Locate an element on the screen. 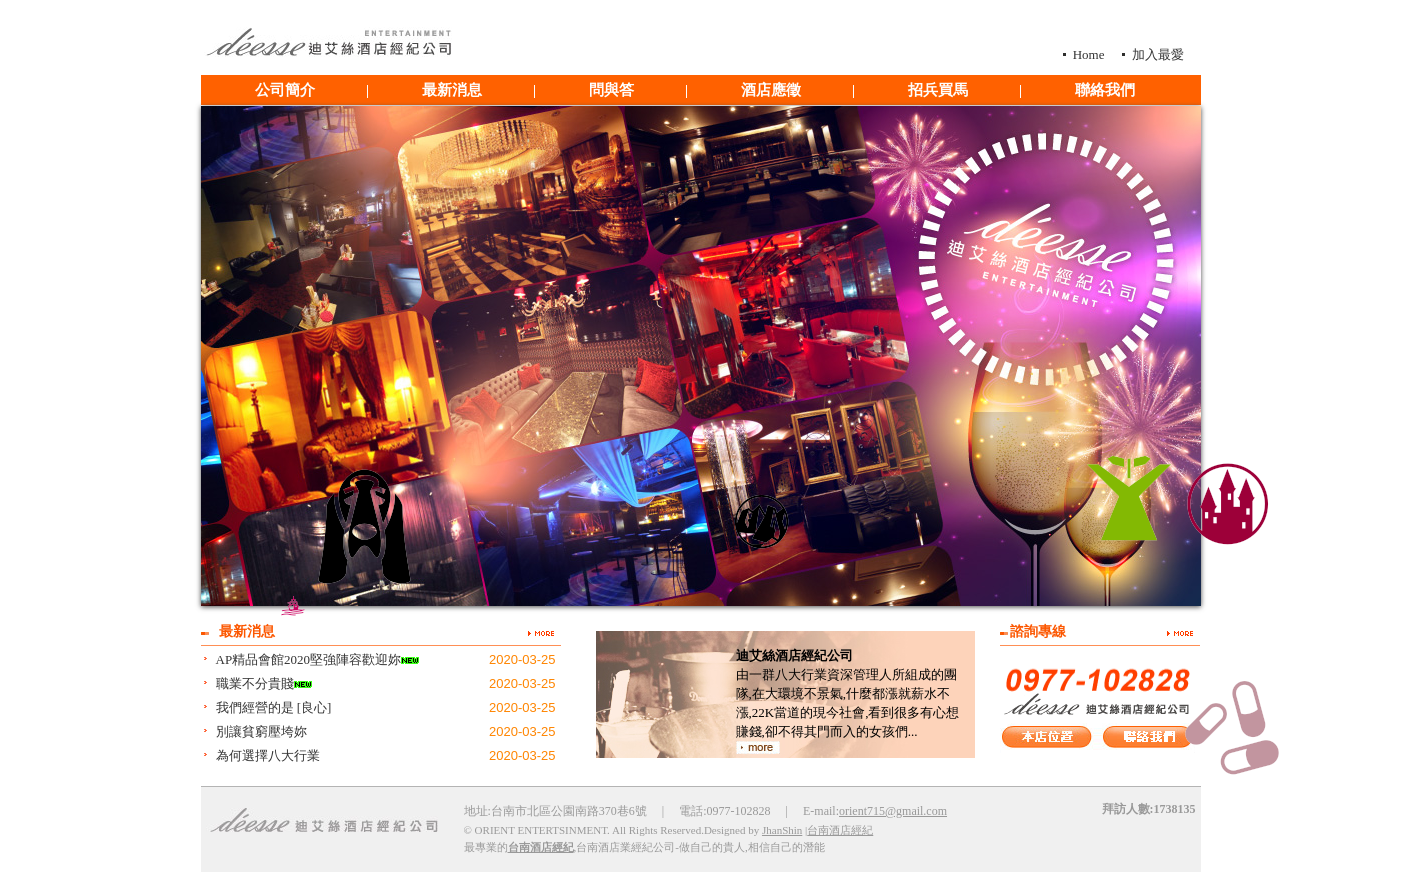 Image resolution: width=1401 pixels, height=892 pixels. select basset hound as your pet avatar is located at coordinates (364, 526).